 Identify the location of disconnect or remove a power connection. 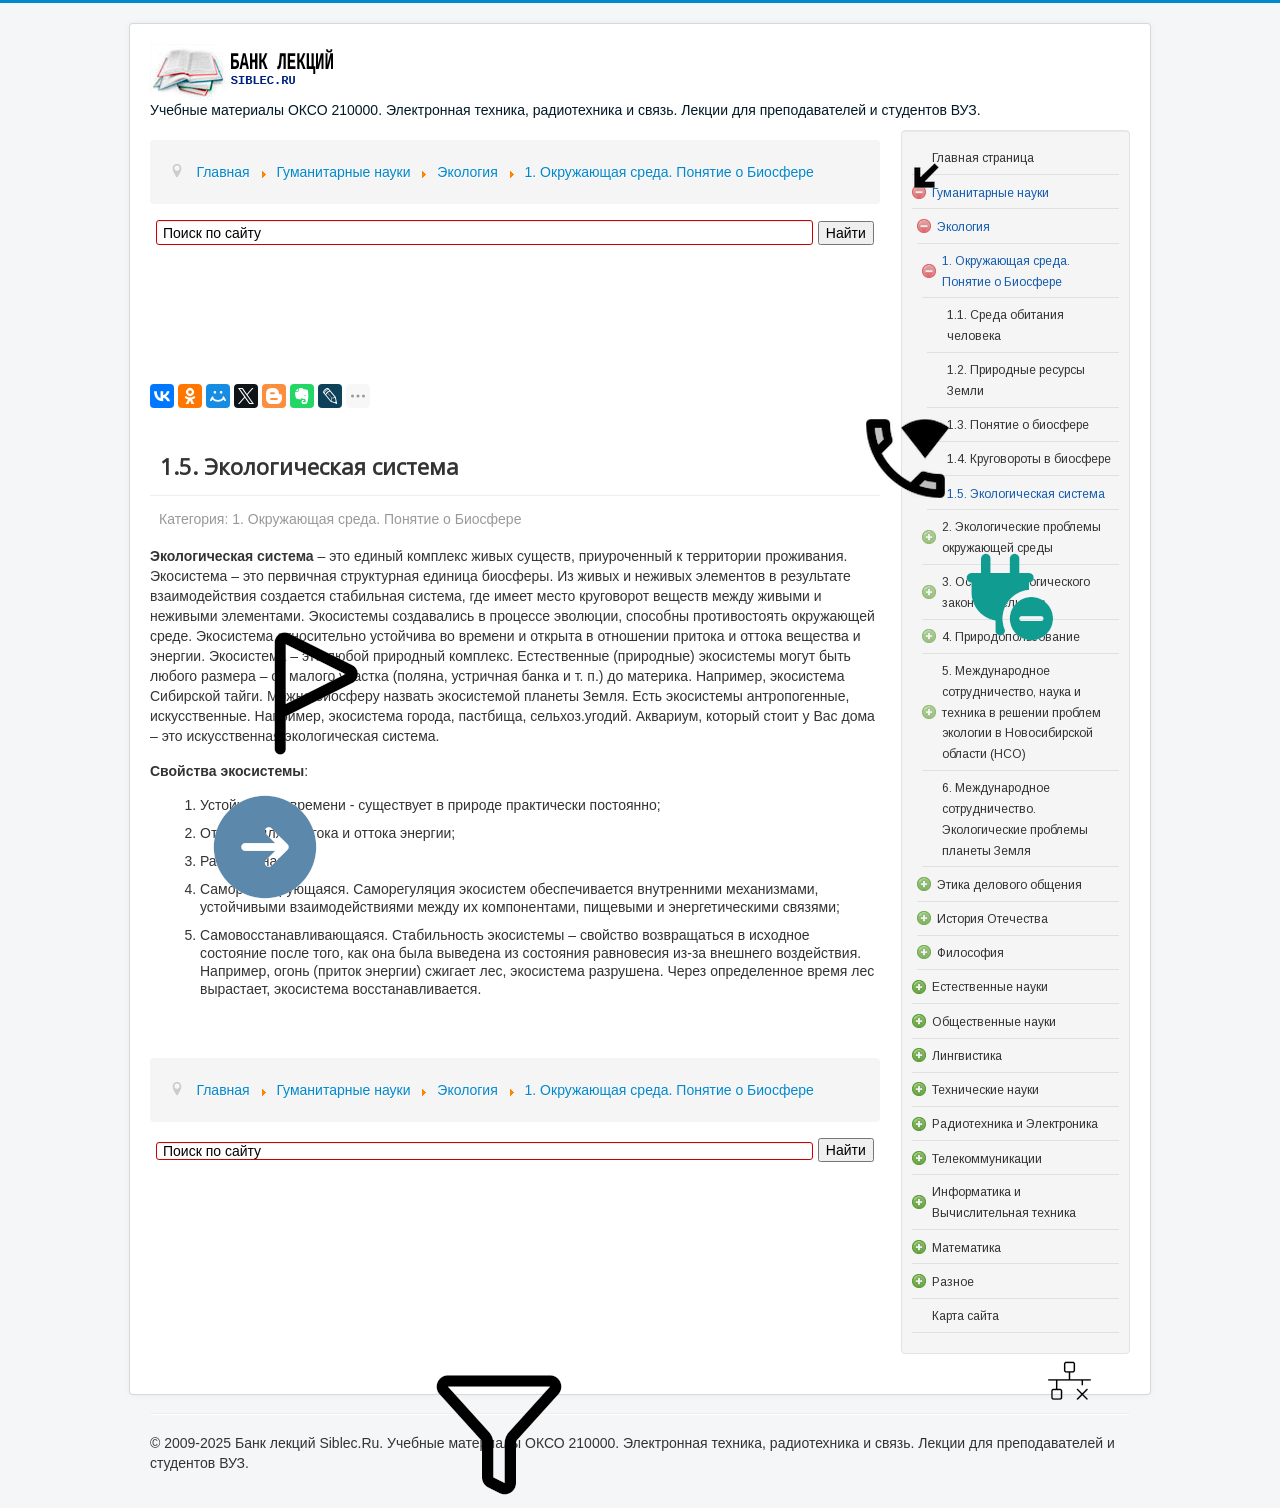
(1005, 597).